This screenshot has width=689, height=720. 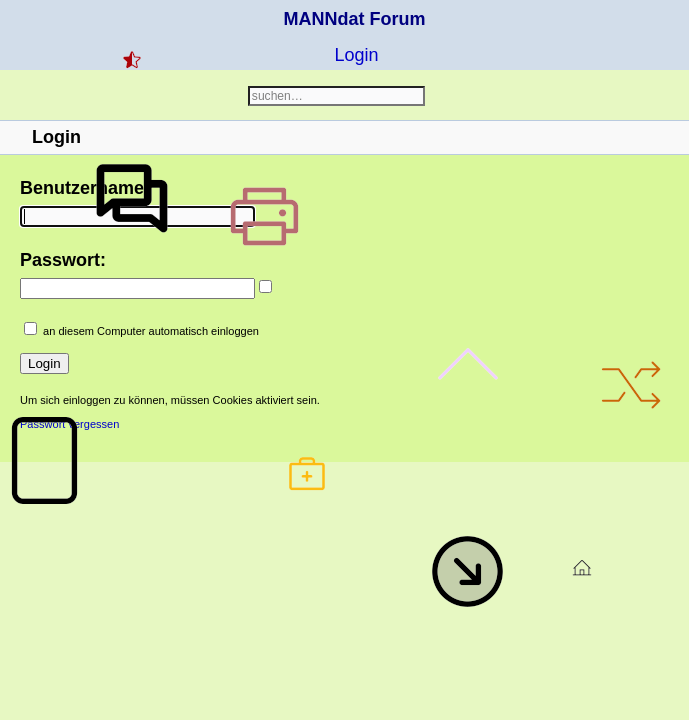 What do you see at coordinates (630, 385) in the screenshot?
I see `shuffle or randomize playlist order` at bounding box center [630, 385].